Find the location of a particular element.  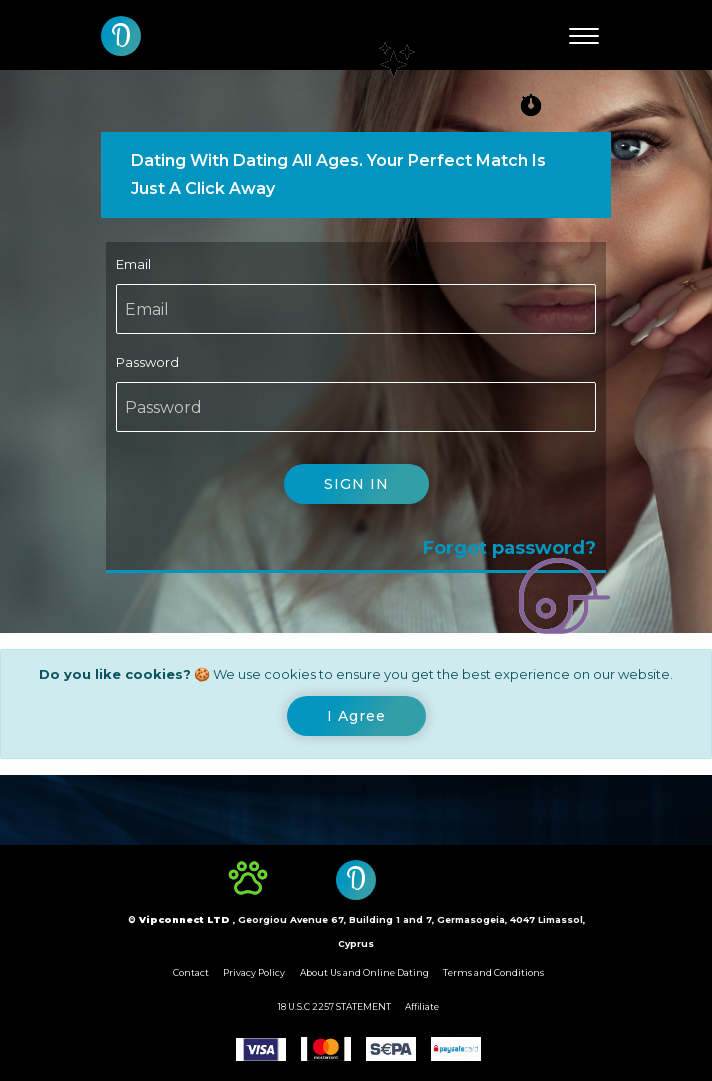

access baseball or sports-related content is located at coordinates (561, 597).